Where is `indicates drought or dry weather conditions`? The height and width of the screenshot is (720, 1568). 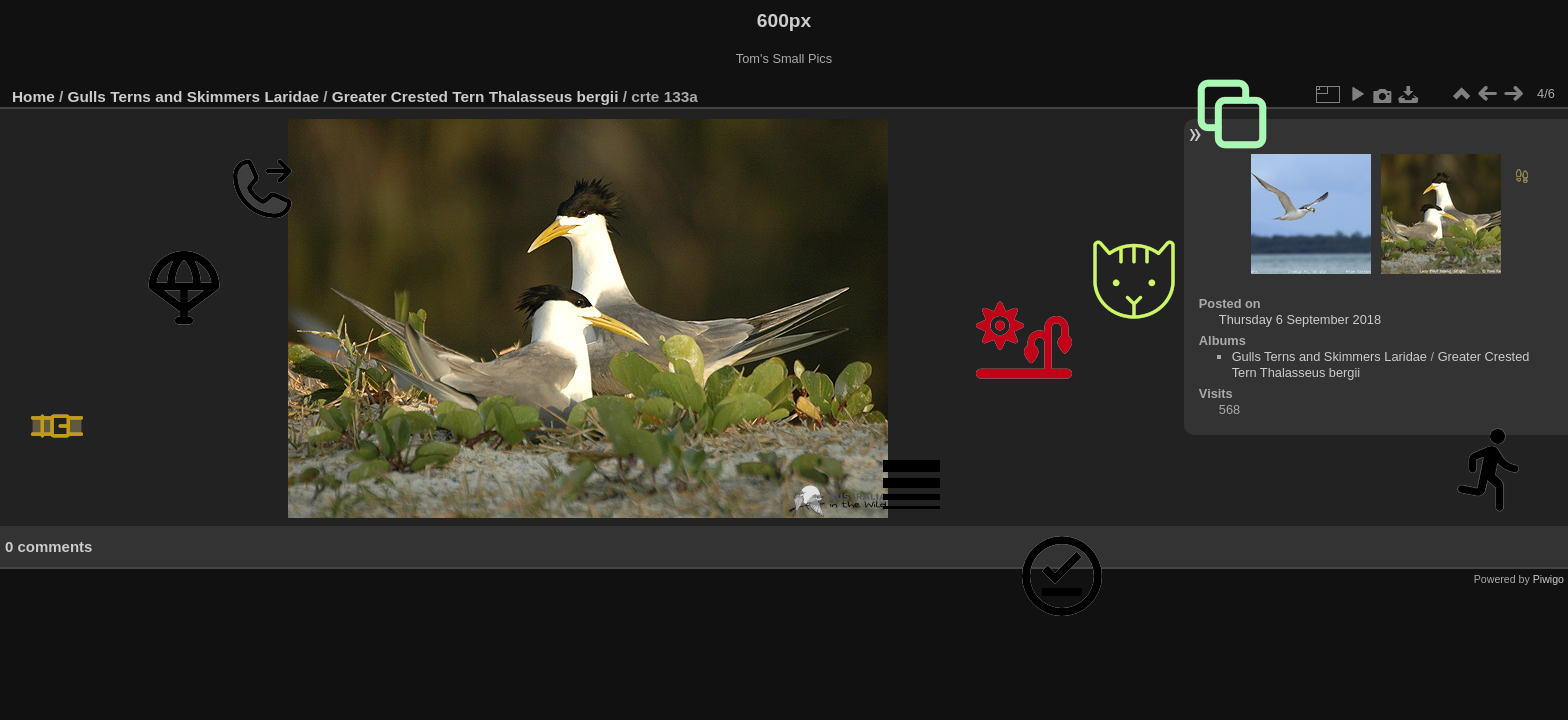 indicates drought or dry weather conditions is located at coordinates (1024, 340).